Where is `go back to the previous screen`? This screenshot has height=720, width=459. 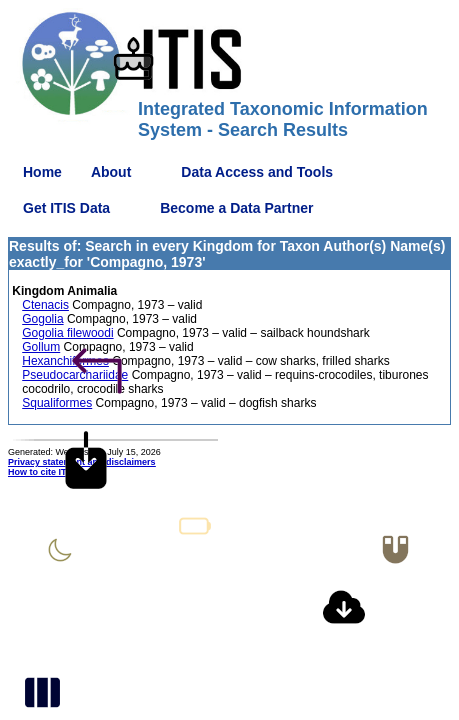
go back to the previous screen is located at coordinates (97, 371).